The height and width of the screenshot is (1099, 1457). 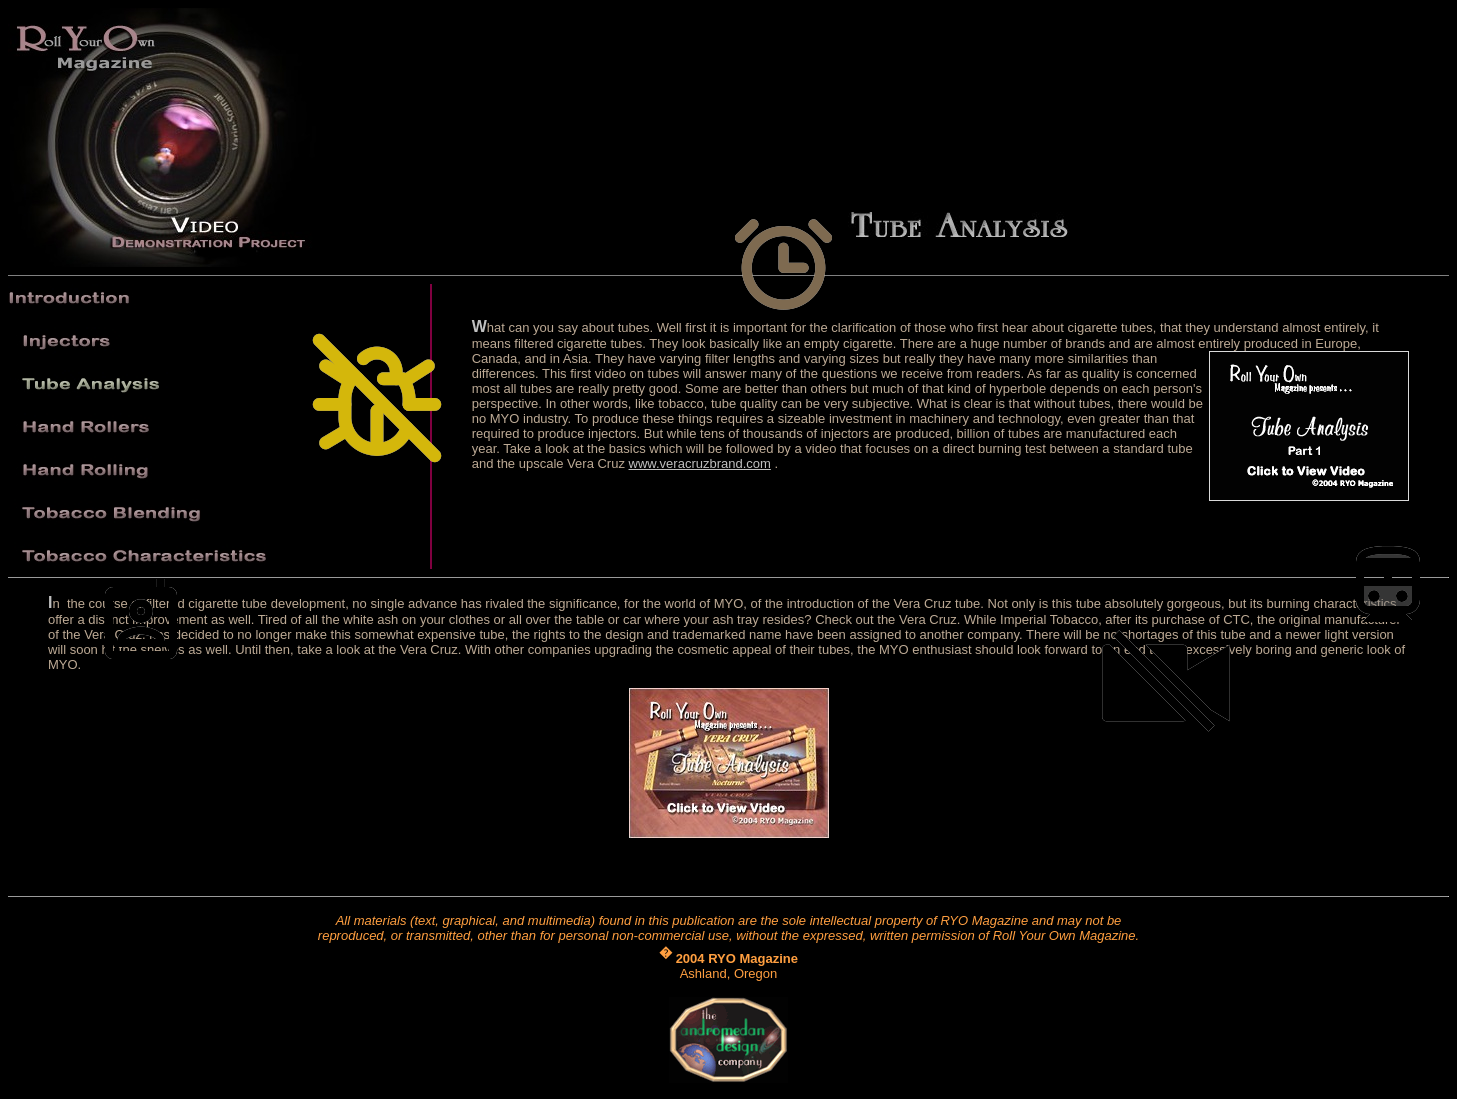 I want to click on disable bug tracking or debugging mode, so click(x=377, y=398).